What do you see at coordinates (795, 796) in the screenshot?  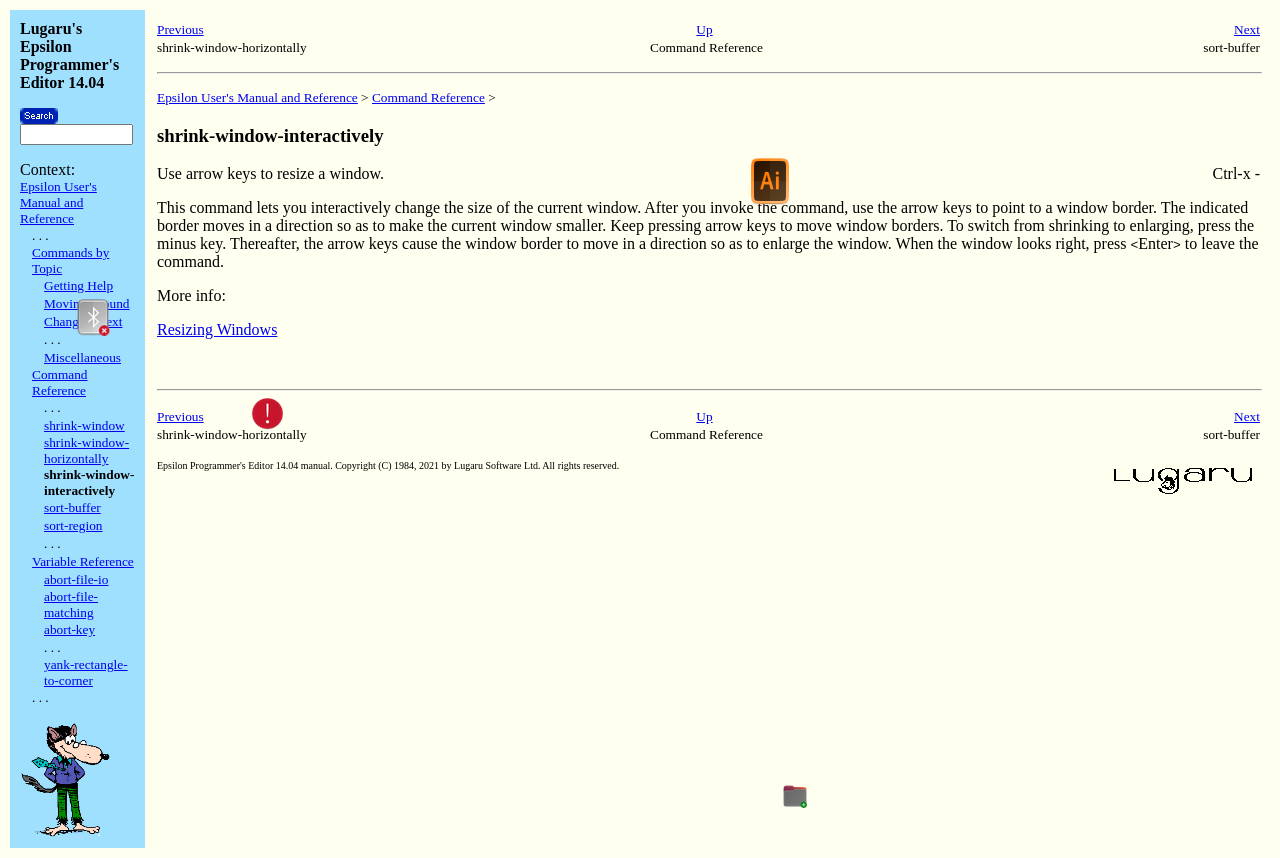 I see `create a new folder` at bounding box center [795, 796].